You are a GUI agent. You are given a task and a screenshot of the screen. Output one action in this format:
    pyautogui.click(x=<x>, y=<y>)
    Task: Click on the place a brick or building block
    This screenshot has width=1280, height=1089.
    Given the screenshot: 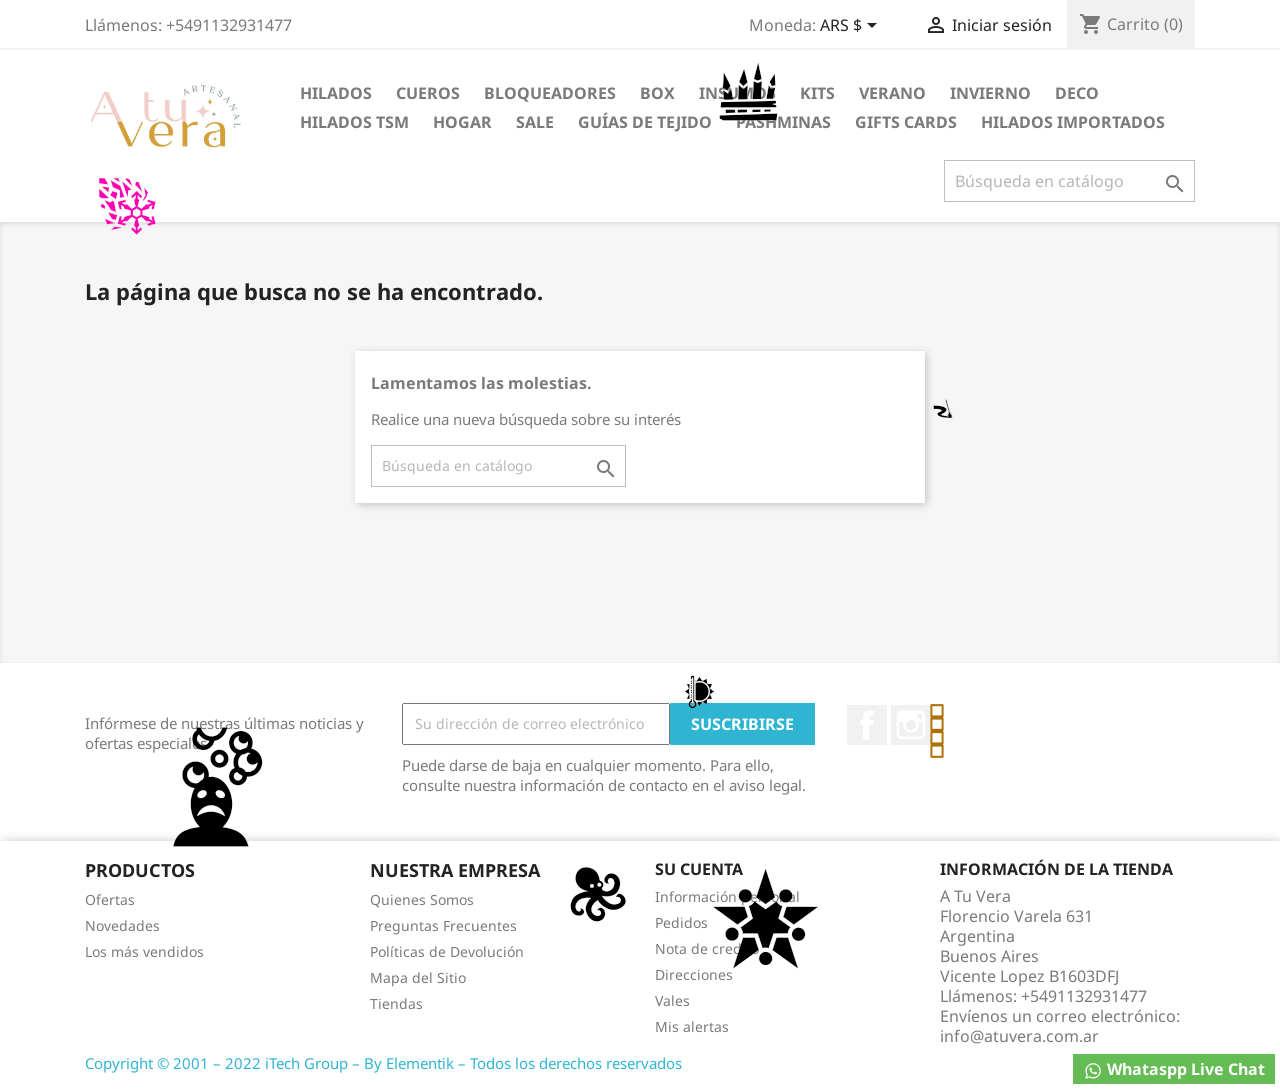 What is the action you would take?
    pyautogui.click(x=937, y=731)
    